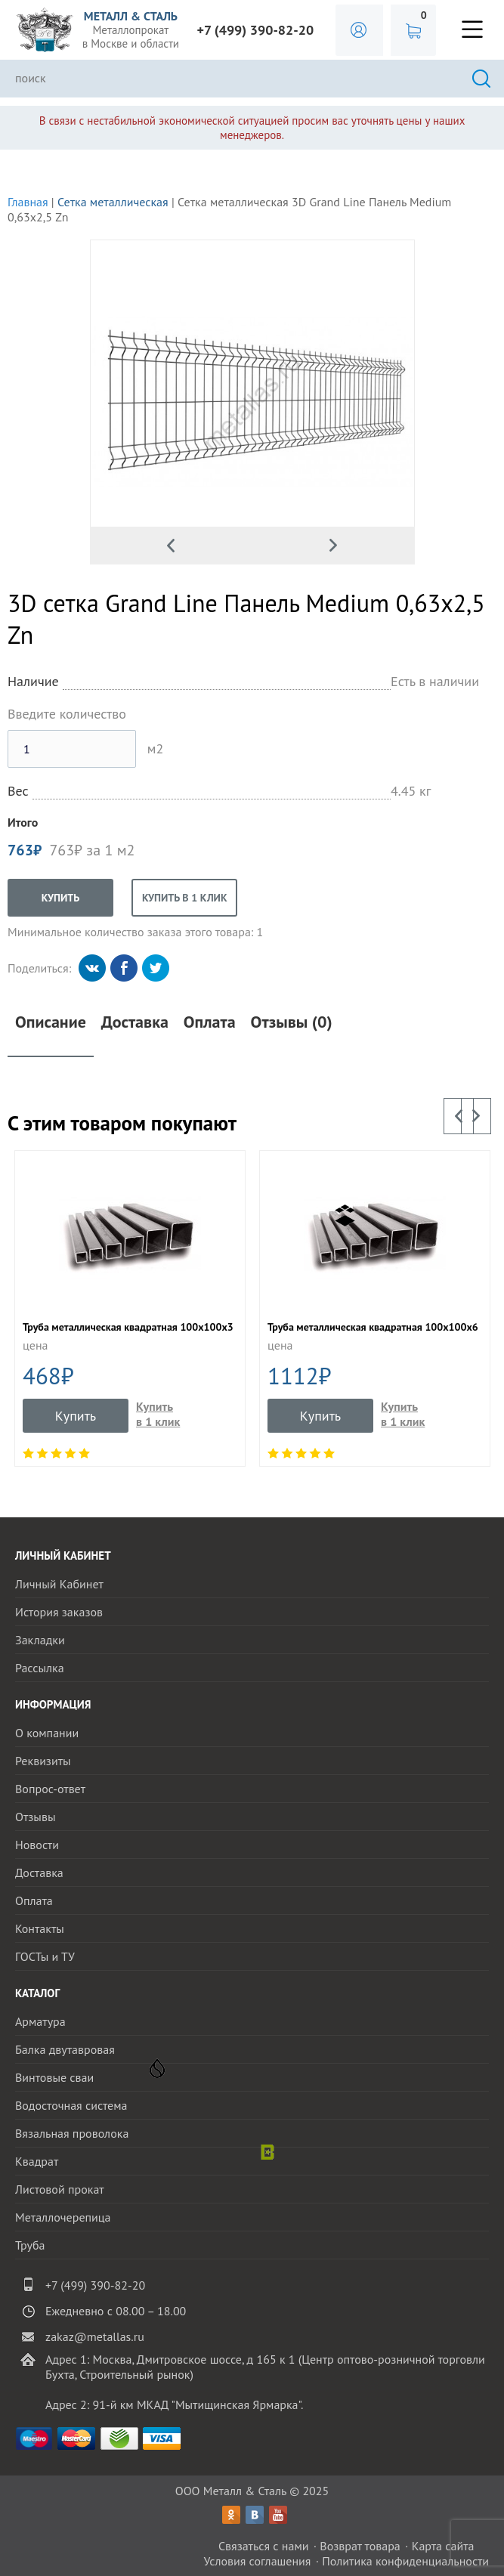 The image size is (504, 2576). What do you see at coordinates (345, 1215) in the screenshot?
I see `instructure company logo` at bounding box center [345, 1215].